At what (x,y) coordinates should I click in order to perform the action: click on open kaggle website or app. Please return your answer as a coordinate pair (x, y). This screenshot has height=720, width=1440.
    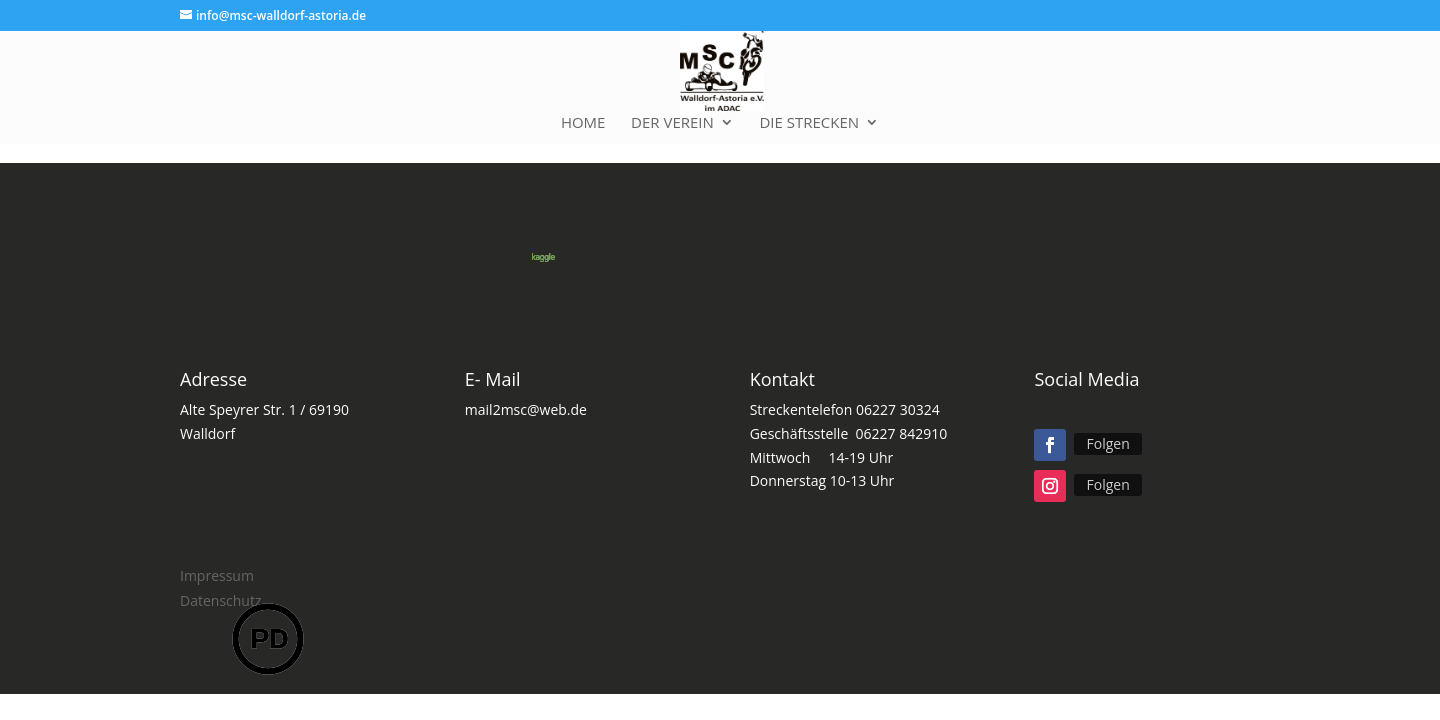
    Looking at the image, I should click on (543, 257).